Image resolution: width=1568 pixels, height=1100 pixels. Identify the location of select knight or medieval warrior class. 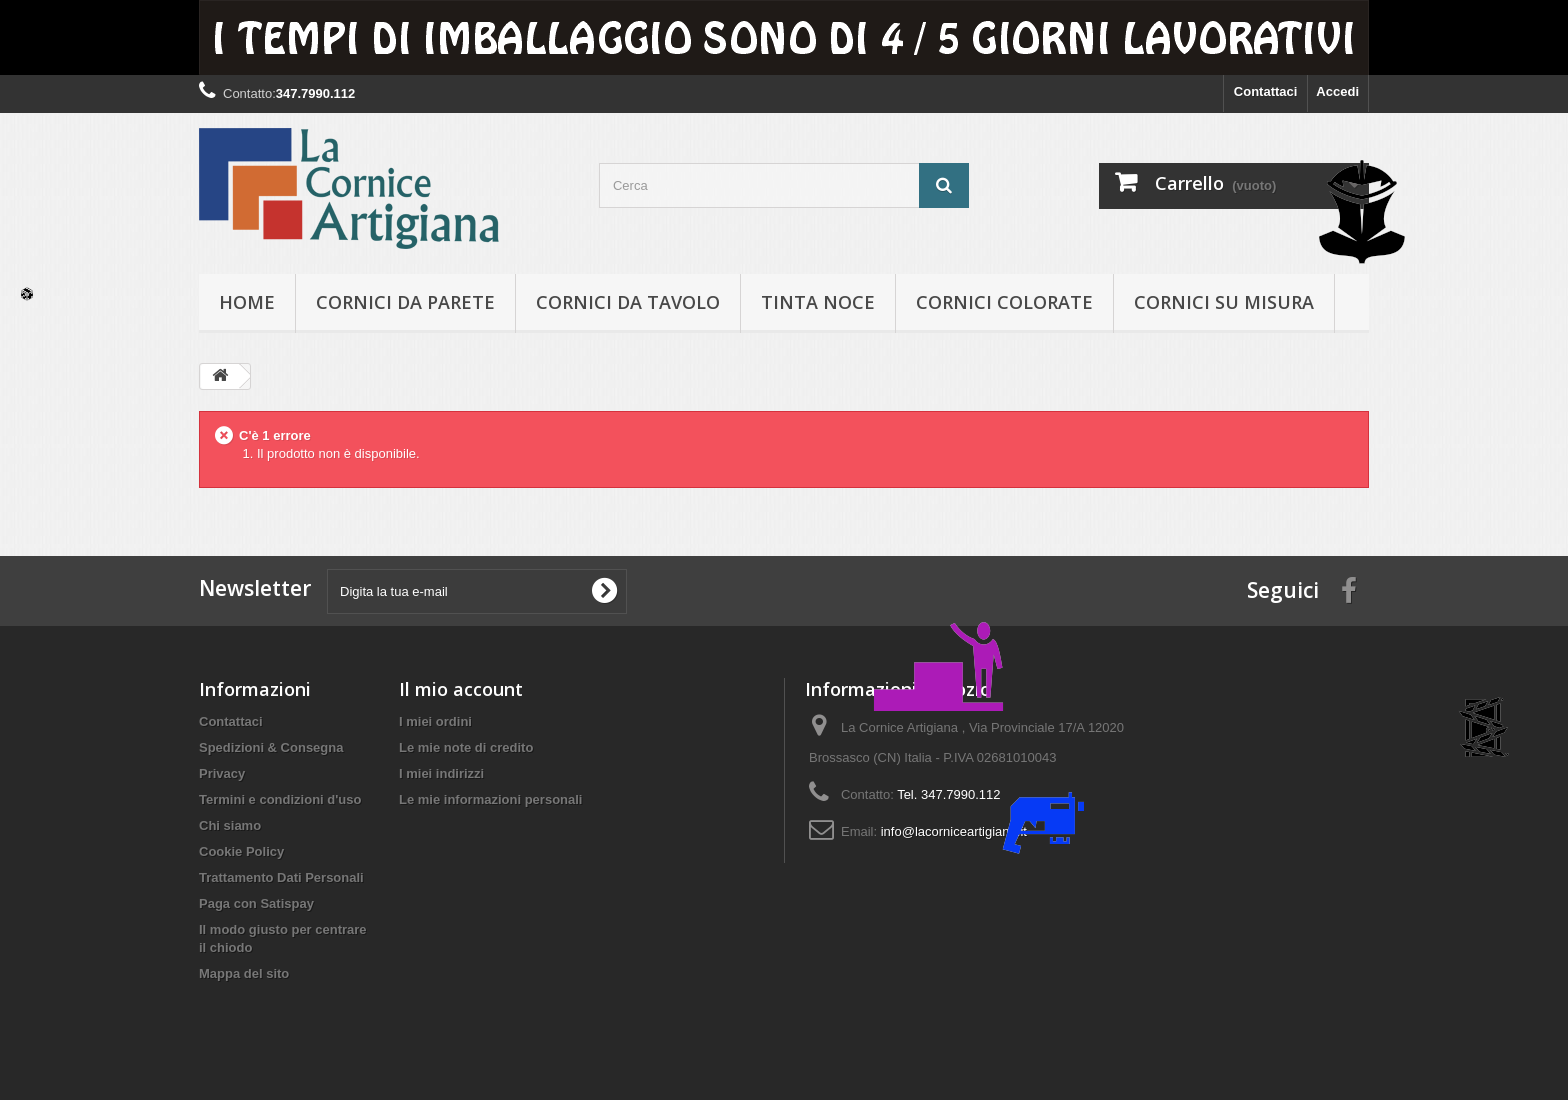
(1362, 212).